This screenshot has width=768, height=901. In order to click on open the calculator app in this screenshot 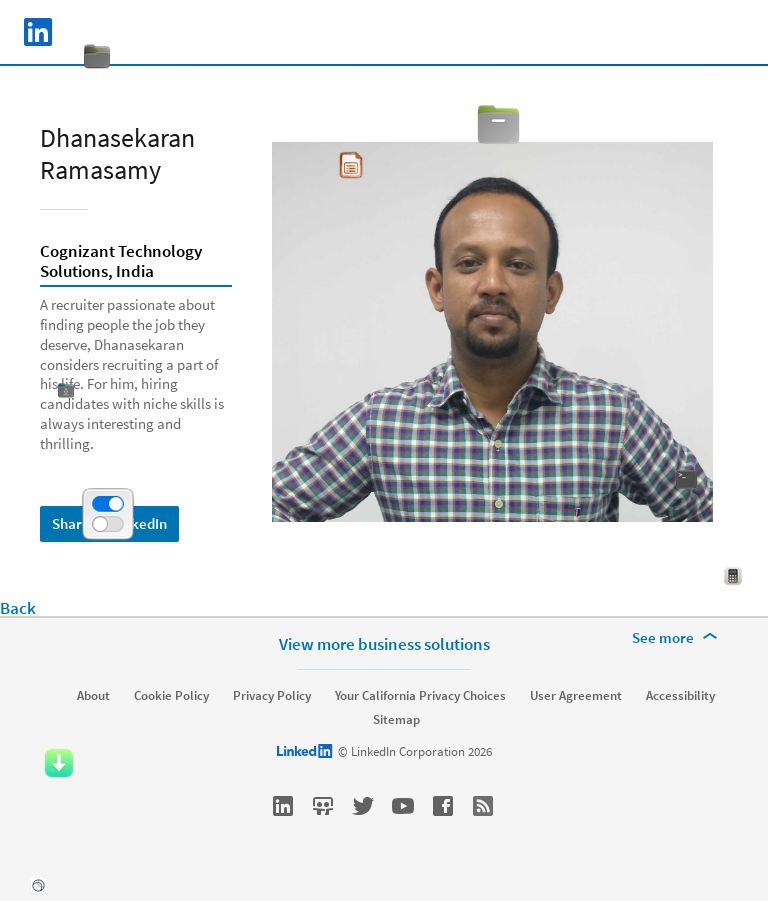, I will do `click(733, 576)`.